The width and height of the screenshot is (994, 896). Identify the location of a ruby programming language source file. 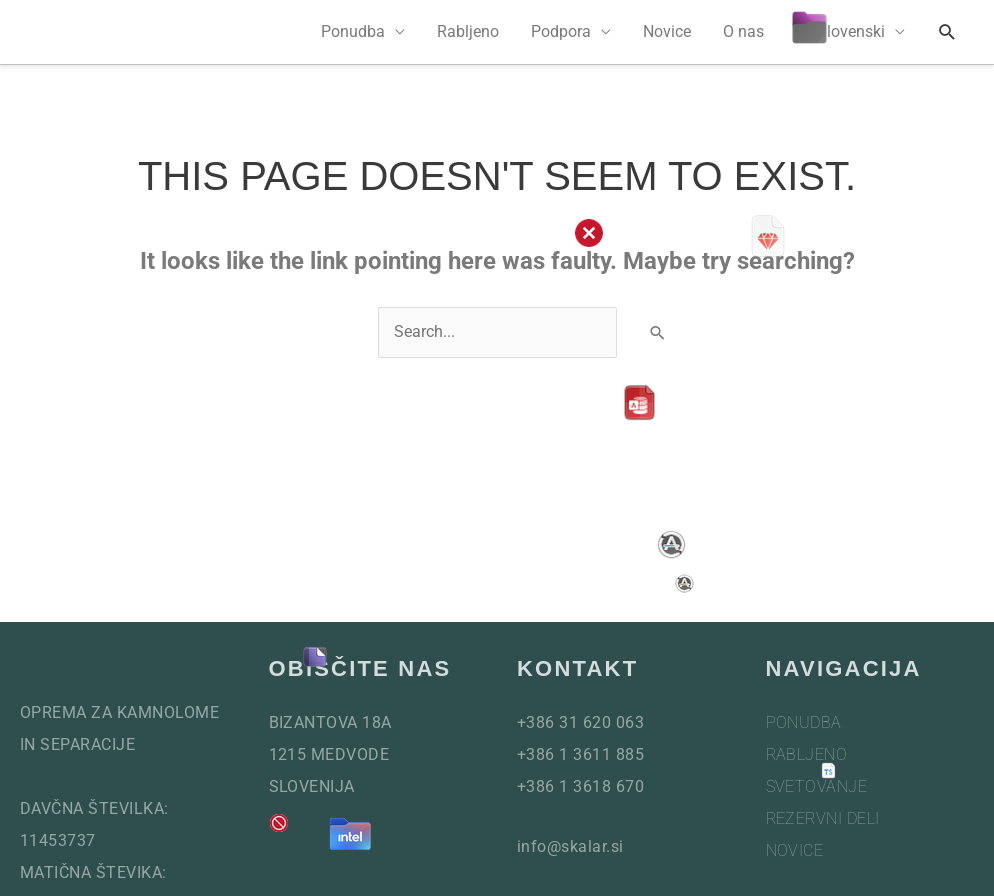
(768, 236).